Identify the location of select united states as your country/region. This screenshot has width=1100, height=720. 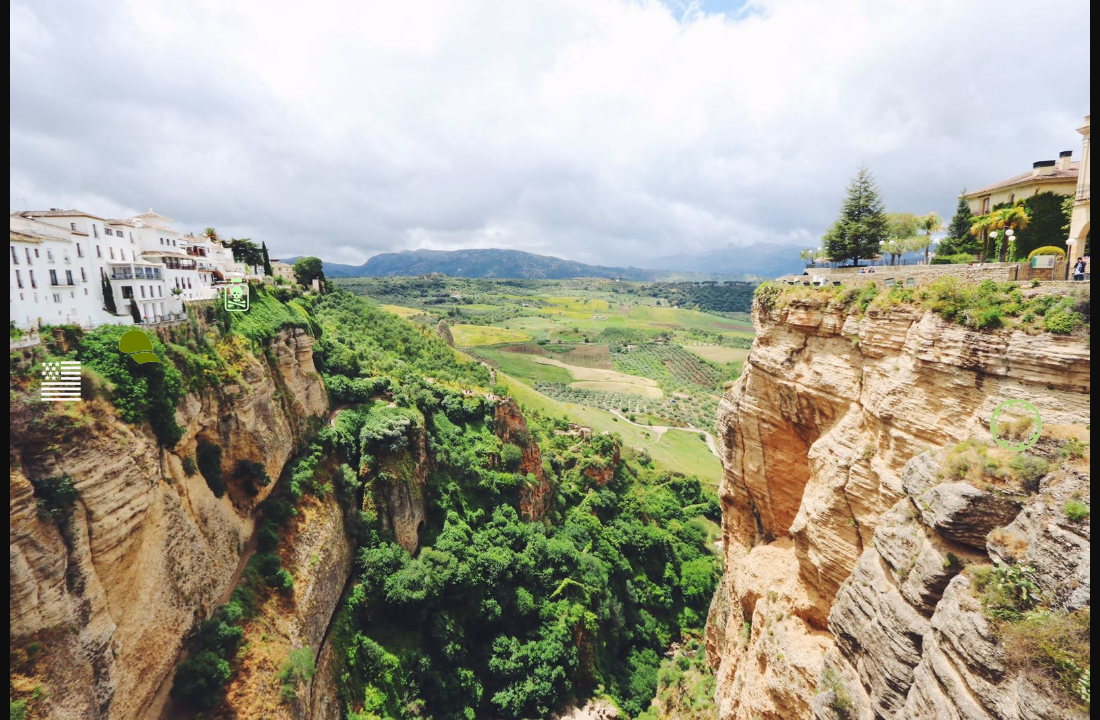
(61, 381).